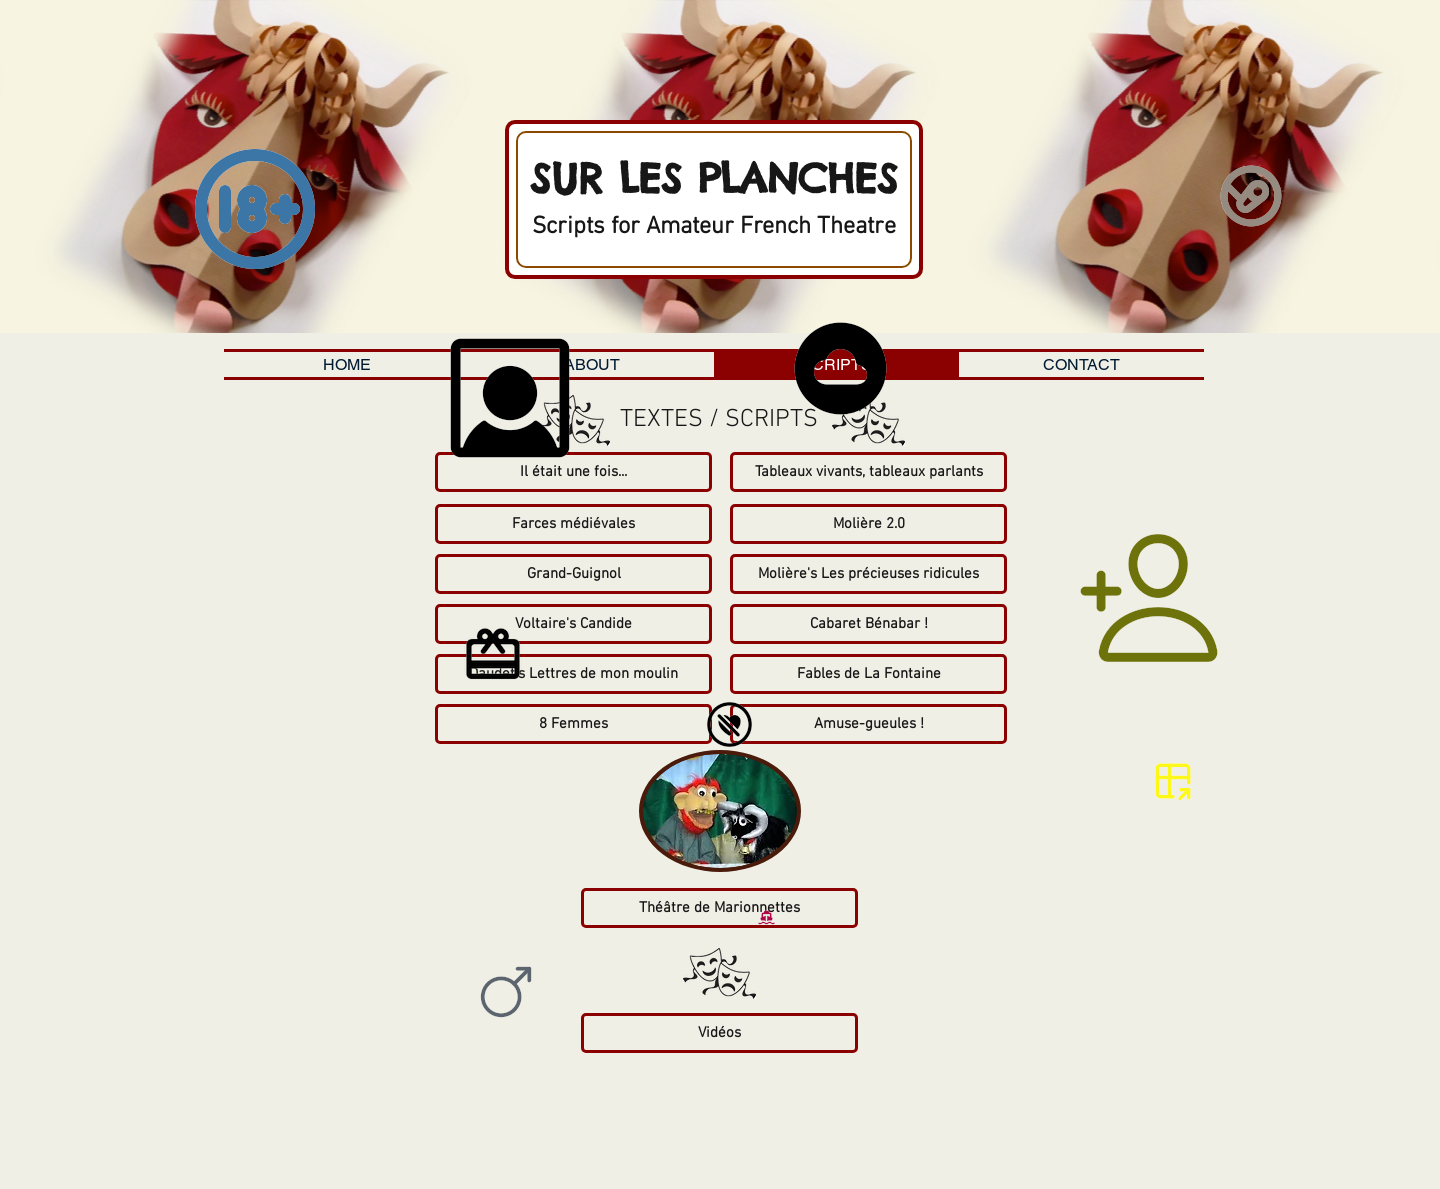  I want to click on open steam gaming platform, so click(1251, 196).